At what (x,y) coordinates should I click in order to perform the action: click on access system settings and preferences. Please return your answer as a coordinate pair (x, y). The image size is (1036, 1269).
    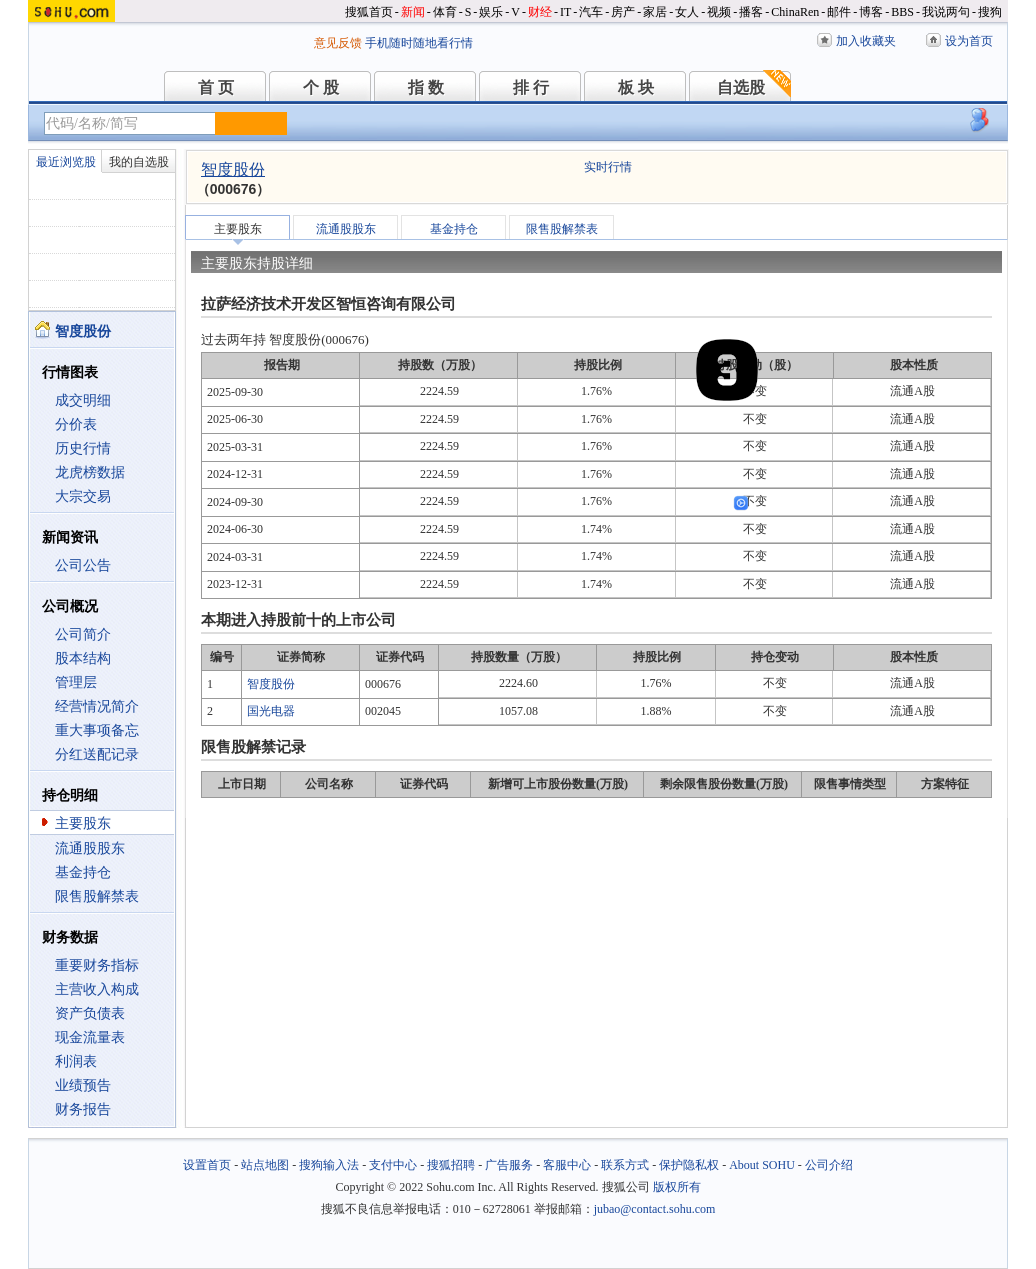
    Looking at the image, I should click on (741, 503).